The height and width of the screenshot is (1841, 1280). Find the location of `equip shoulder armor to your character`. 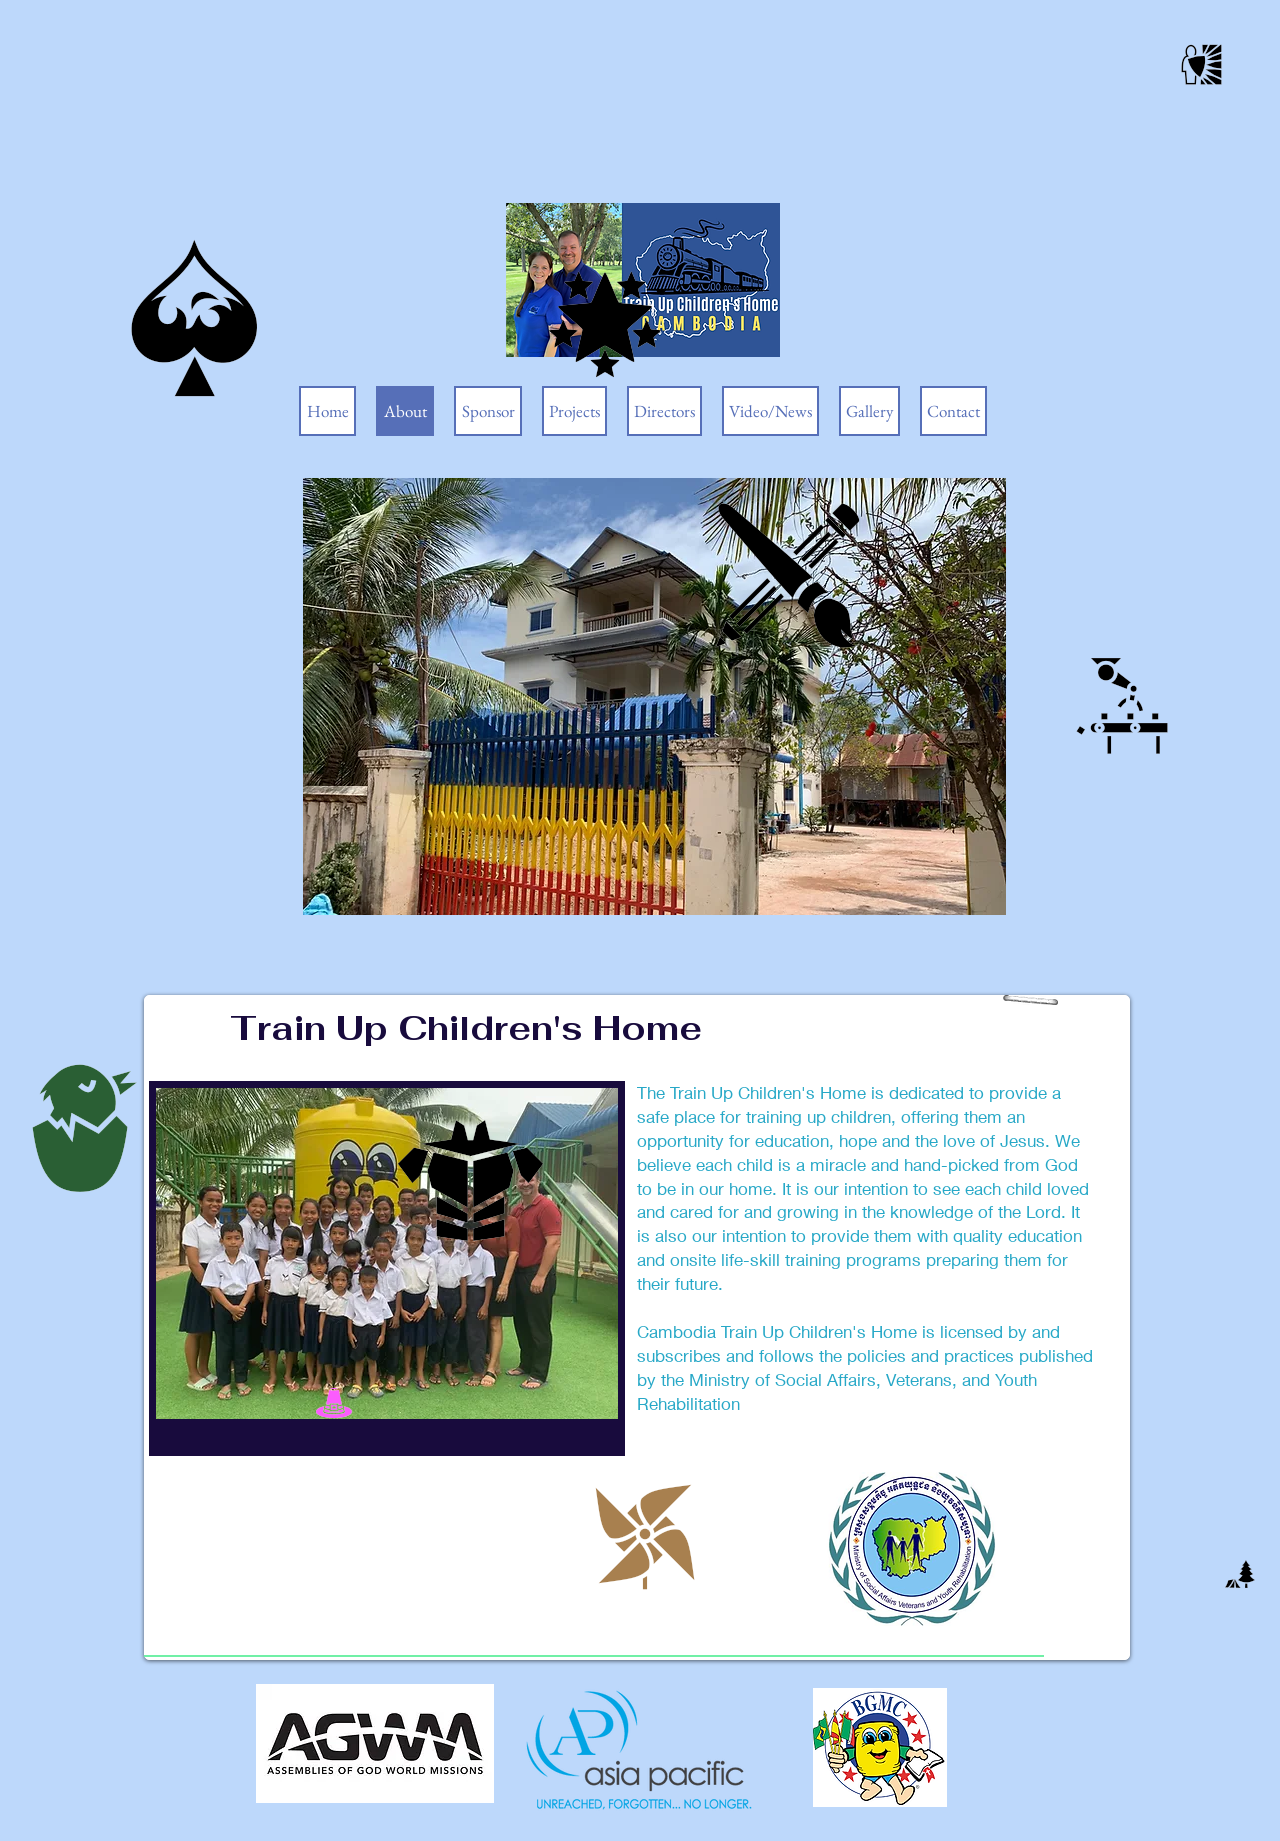

equip shoulder armor to your character is located at coordinates (470, 1180).